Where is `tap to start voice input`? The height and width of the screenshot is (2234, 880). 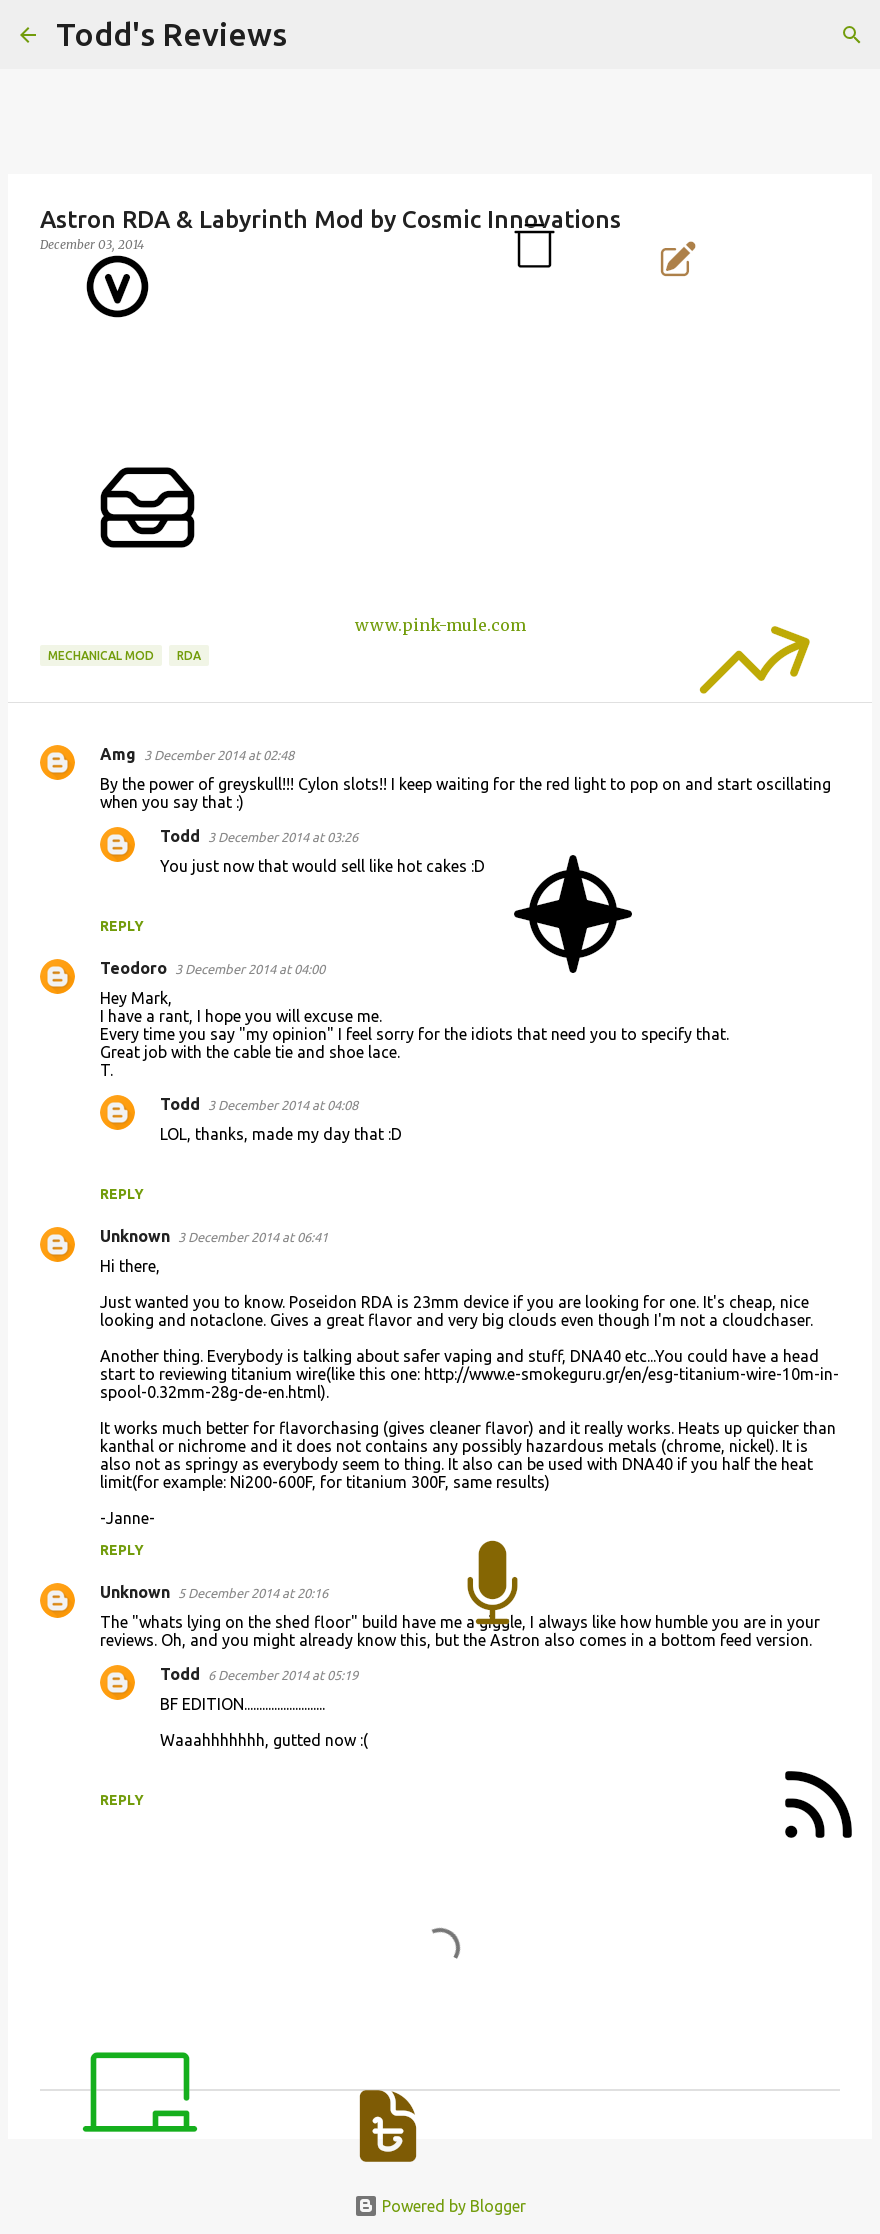 tap to start voice input is located at coordinates (492, 1582).